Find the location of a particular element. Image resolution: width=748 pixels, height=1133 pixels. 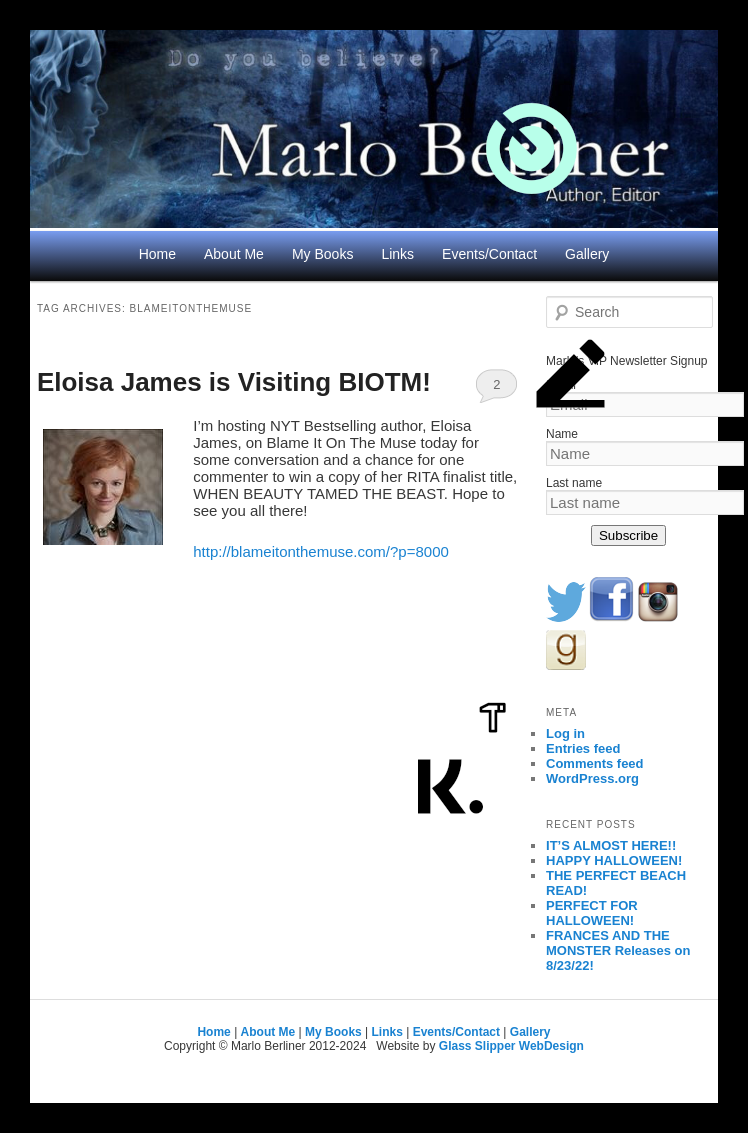

pay with Klarna at checkout is located at coordinates (450, 786).